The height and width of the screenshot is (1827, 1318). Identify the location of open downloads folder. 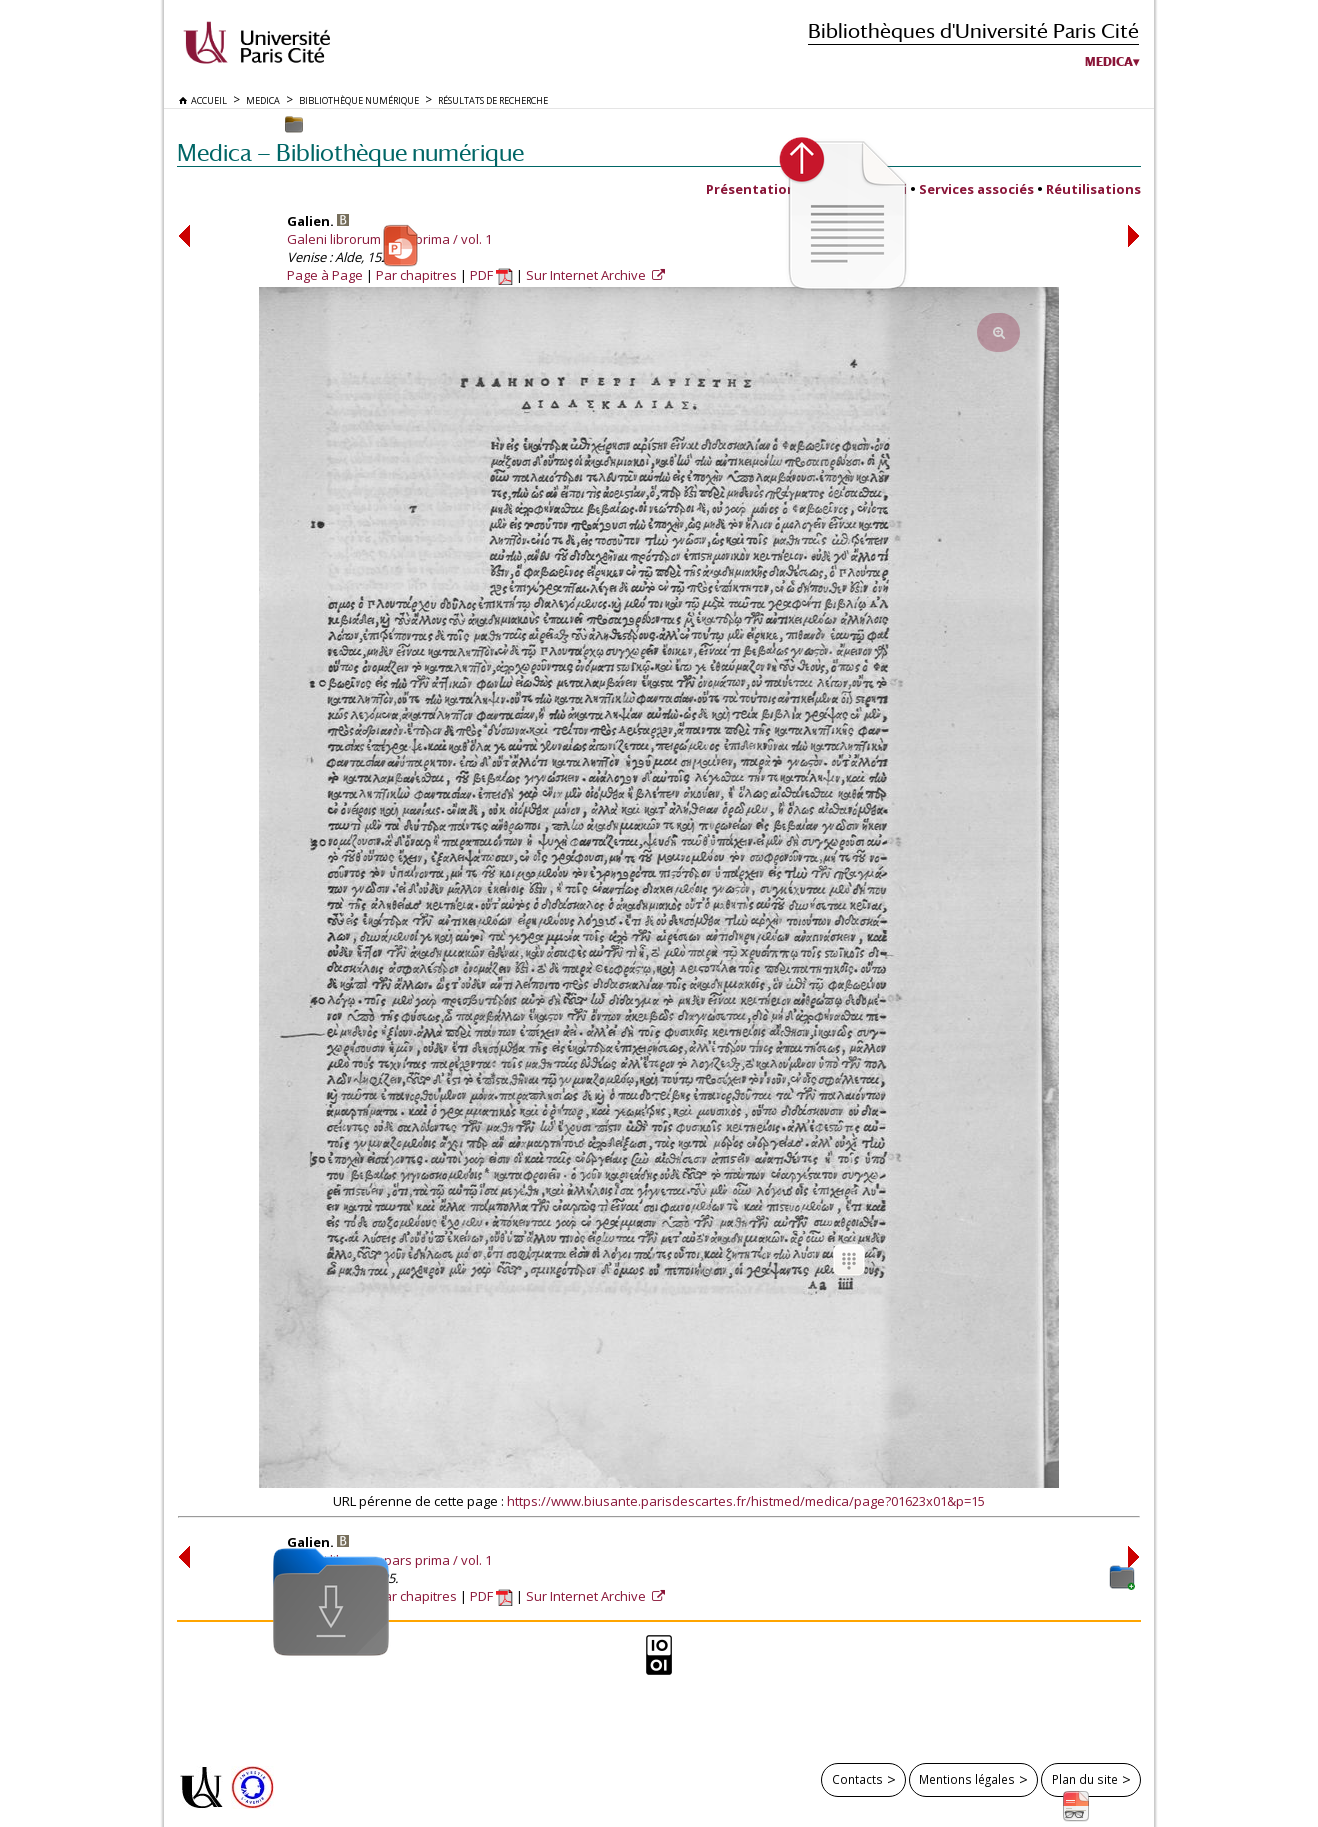
(331, 1602).